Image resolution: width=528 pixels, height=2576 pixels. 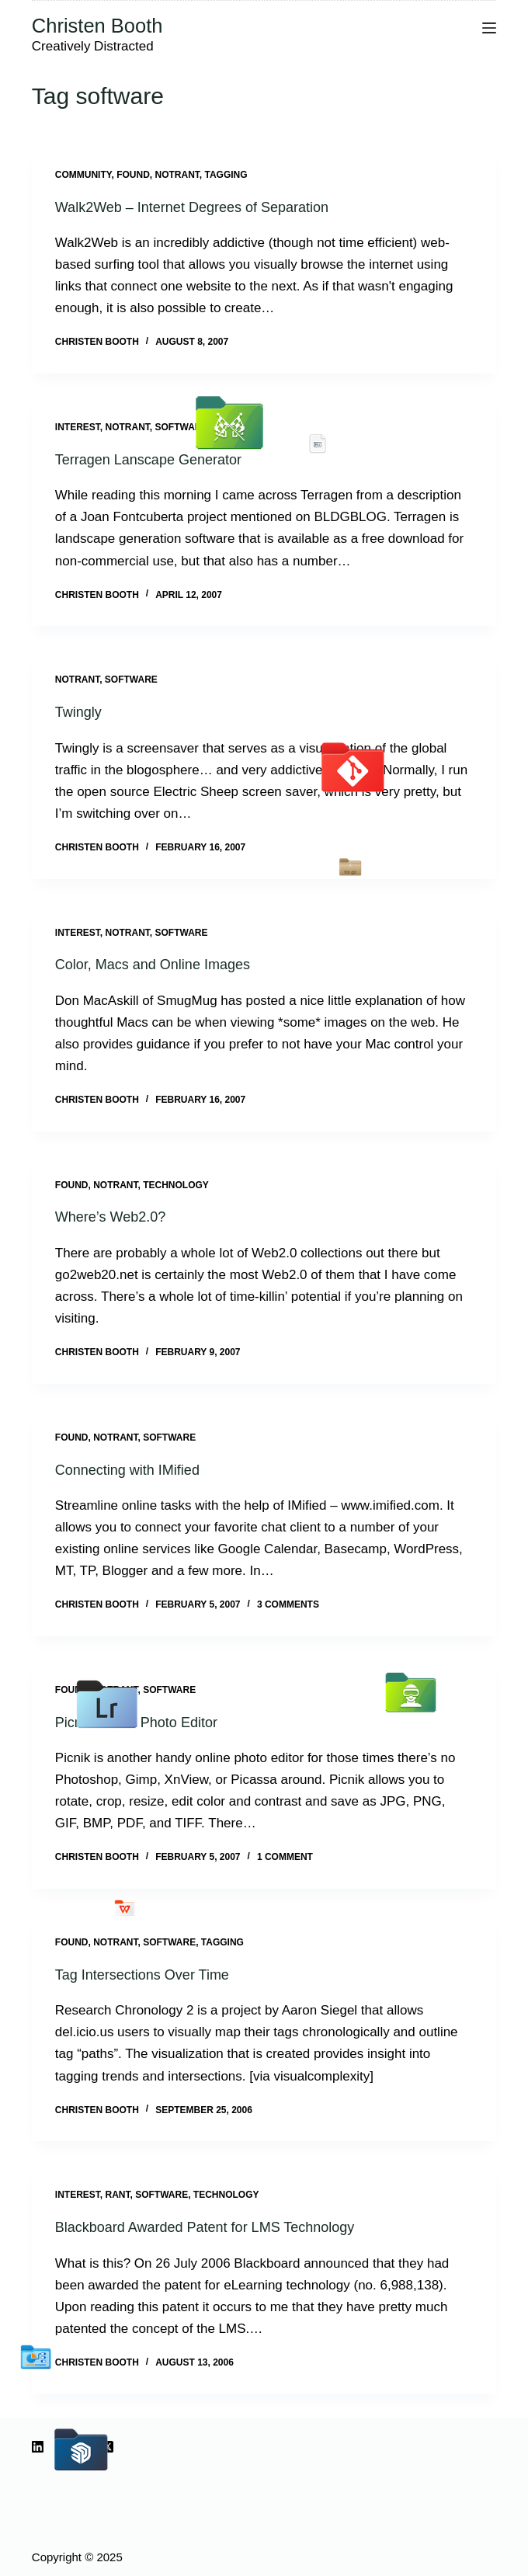 What do you see at coordinates (36, 2358) in the screenshot?
I see `open control panel settings folder` at bounding box center [36, 2358].